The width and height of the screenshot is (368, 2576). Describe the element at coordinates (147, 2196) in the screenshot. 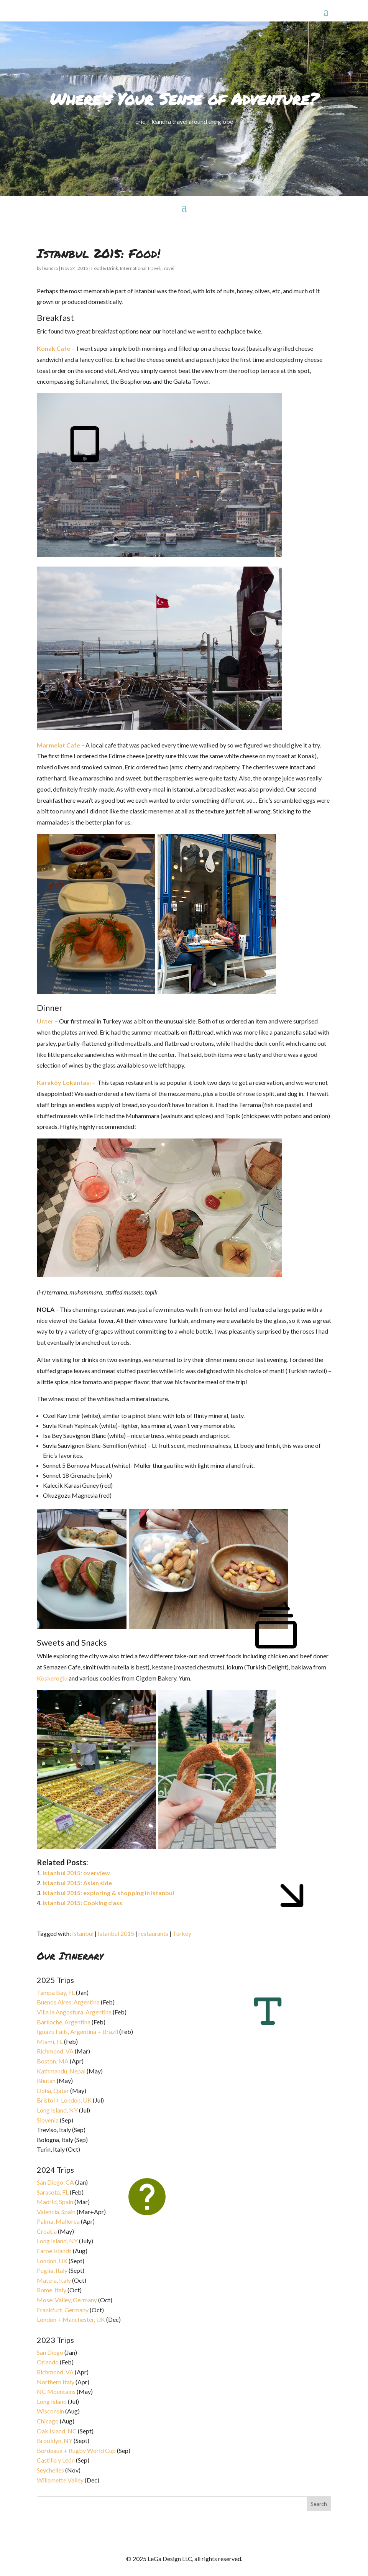

I see `access help or support` at that location.